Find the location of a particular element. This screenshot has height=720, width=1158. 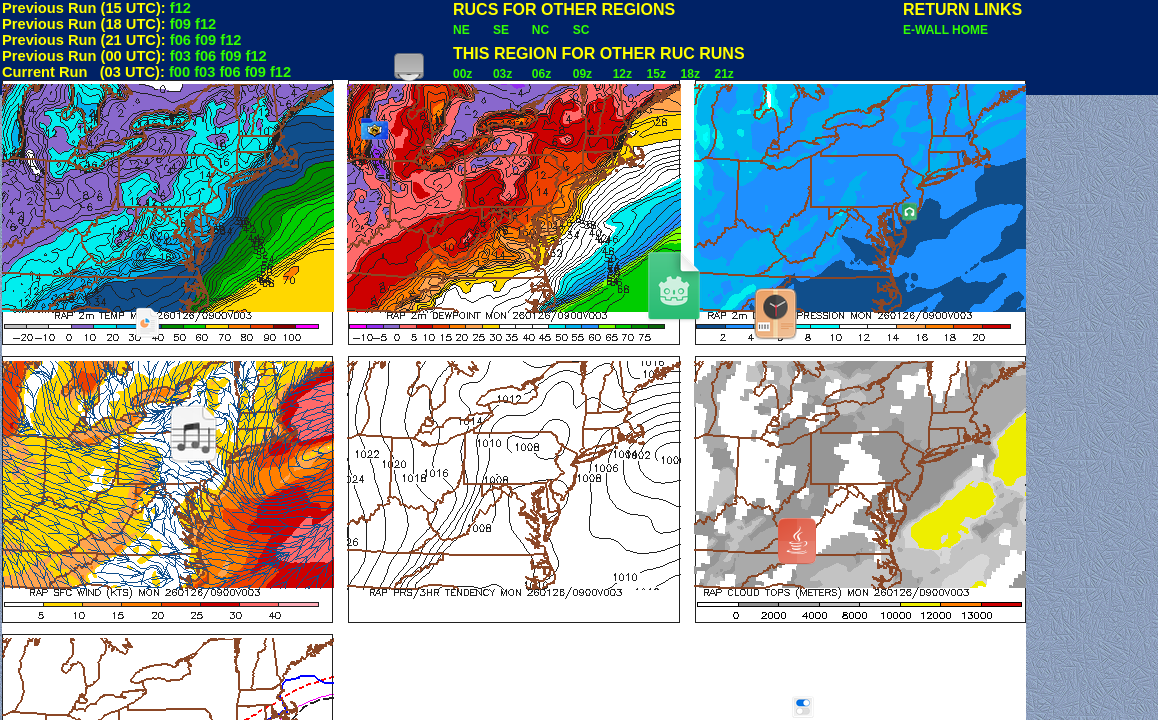

open a presentation file is located at coordinates (147, 322).